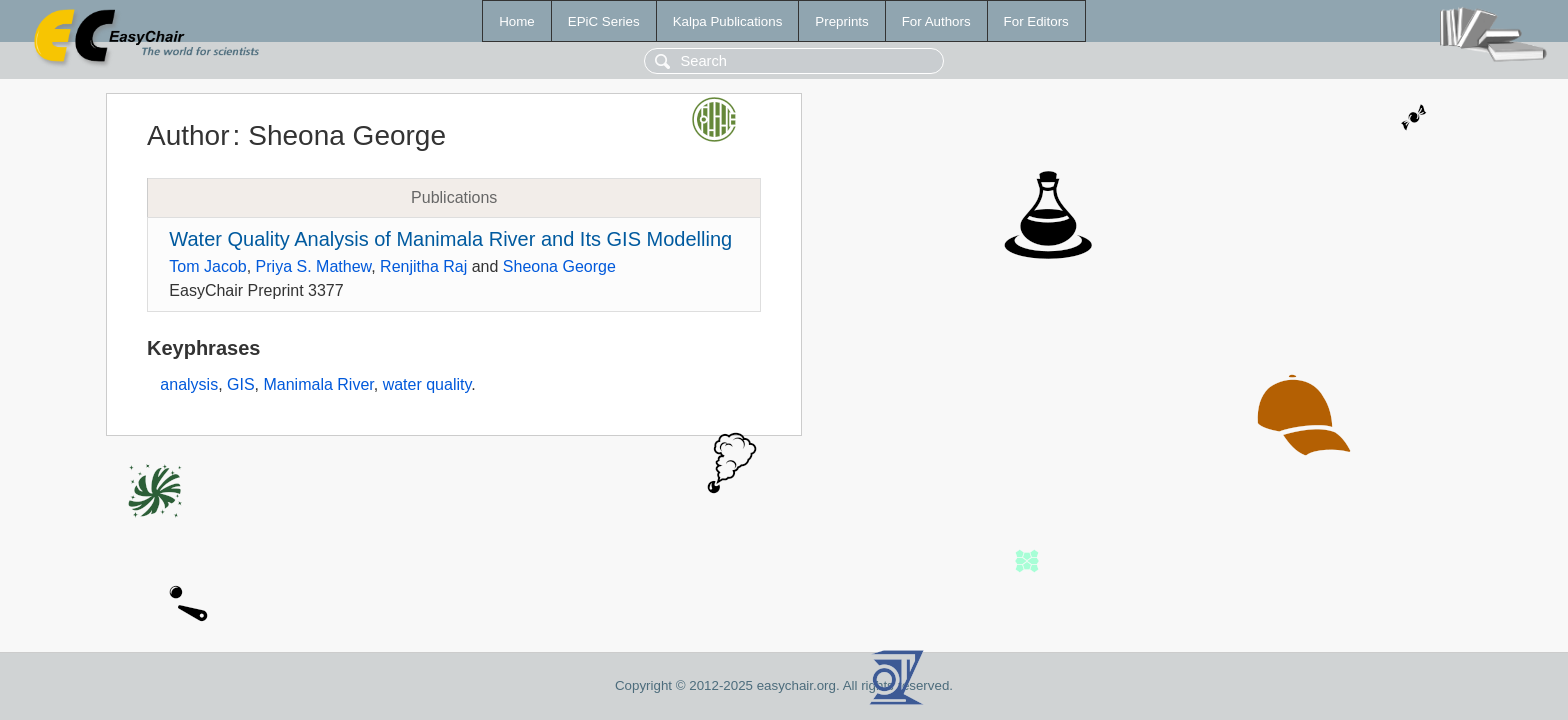  What do you see at coordinates (1048, 215) in the screenshot?
I see `use a potion item from inventory` at bounding box center [1048, 215].